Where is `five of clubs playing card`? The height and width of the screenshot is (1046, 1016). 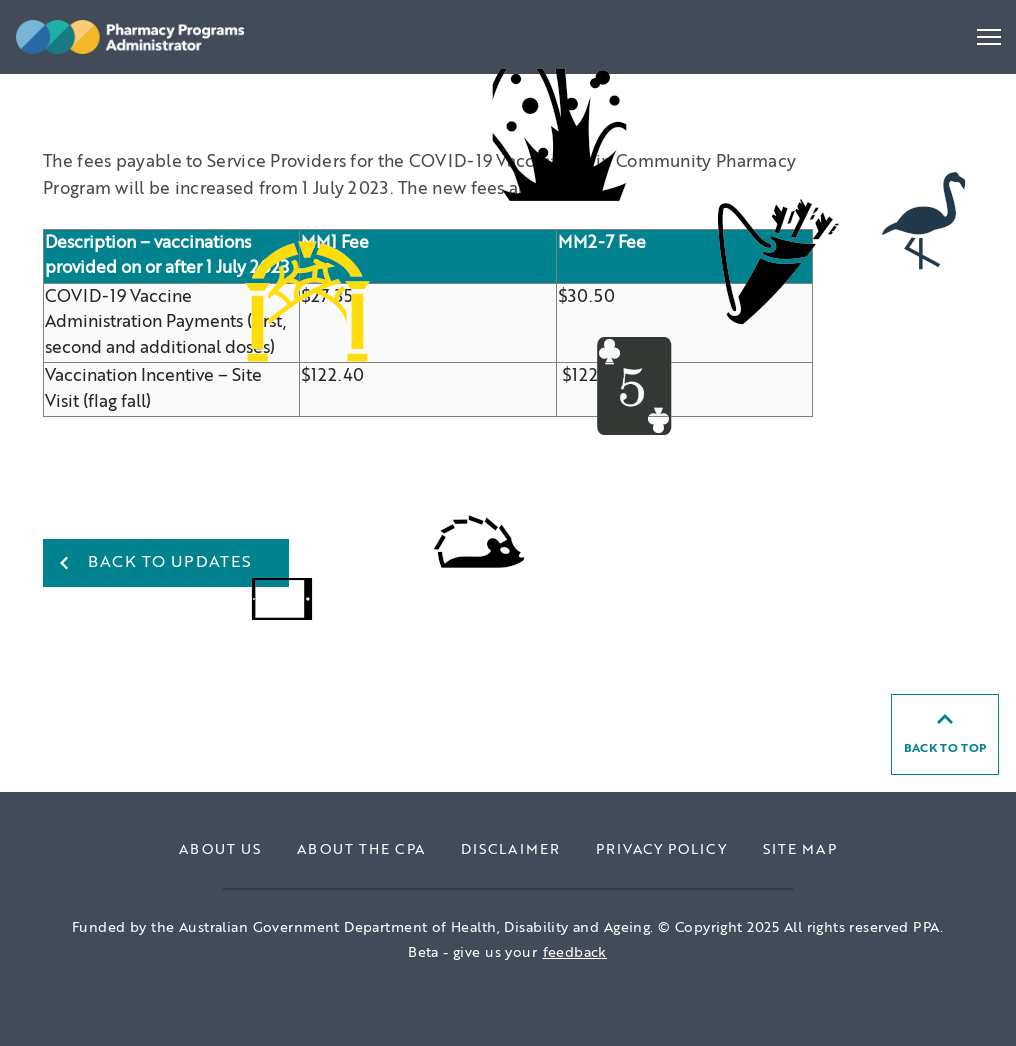
five of clubs playing card is located at coordinates (634, 386).